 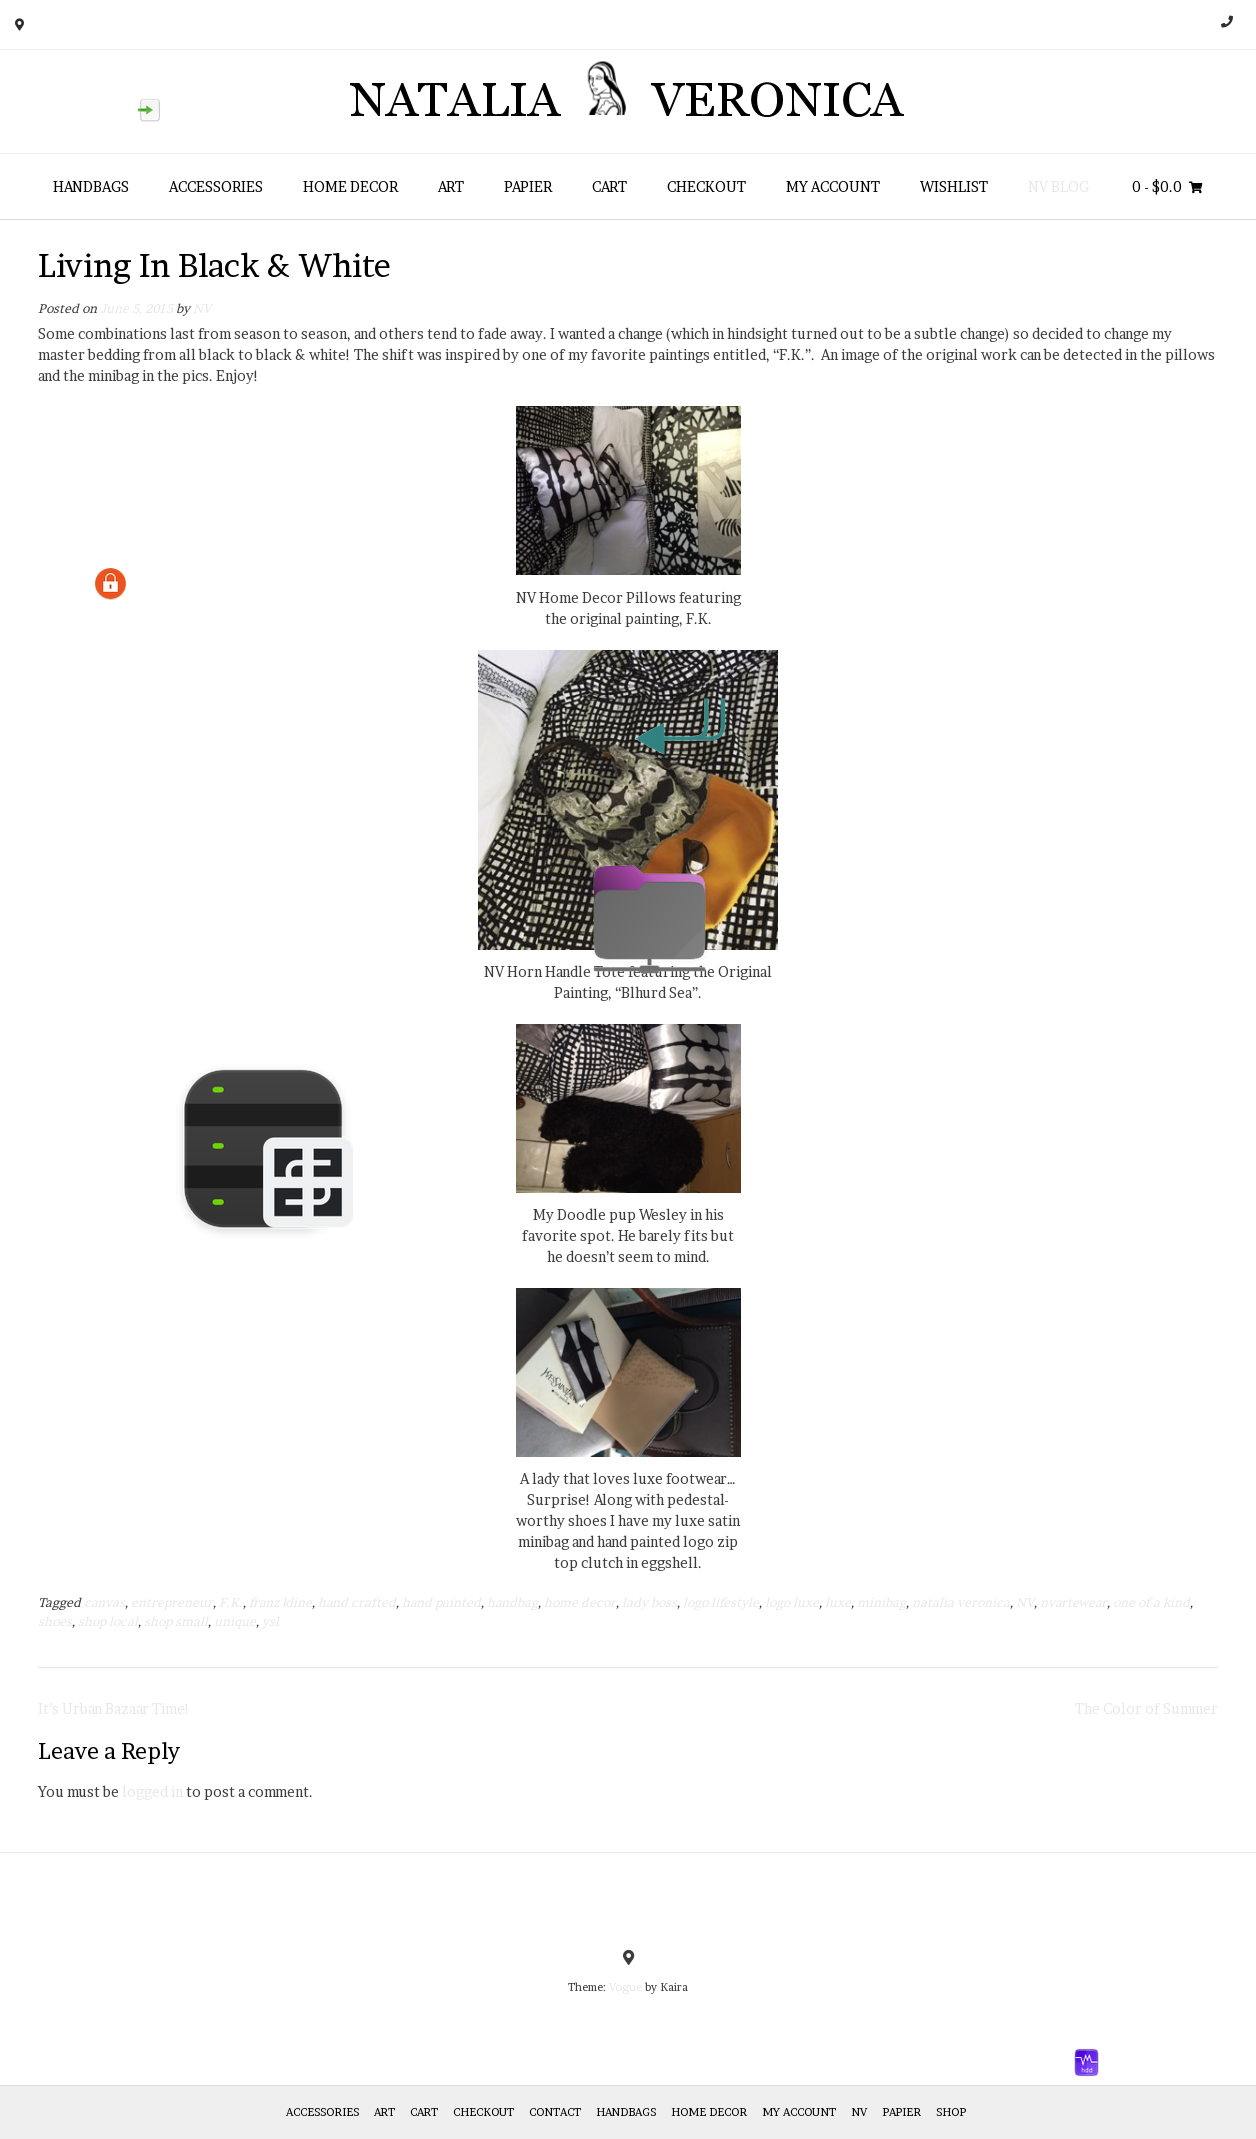 I want to click on access files stored on a remote server, so click(x=649, y=917).